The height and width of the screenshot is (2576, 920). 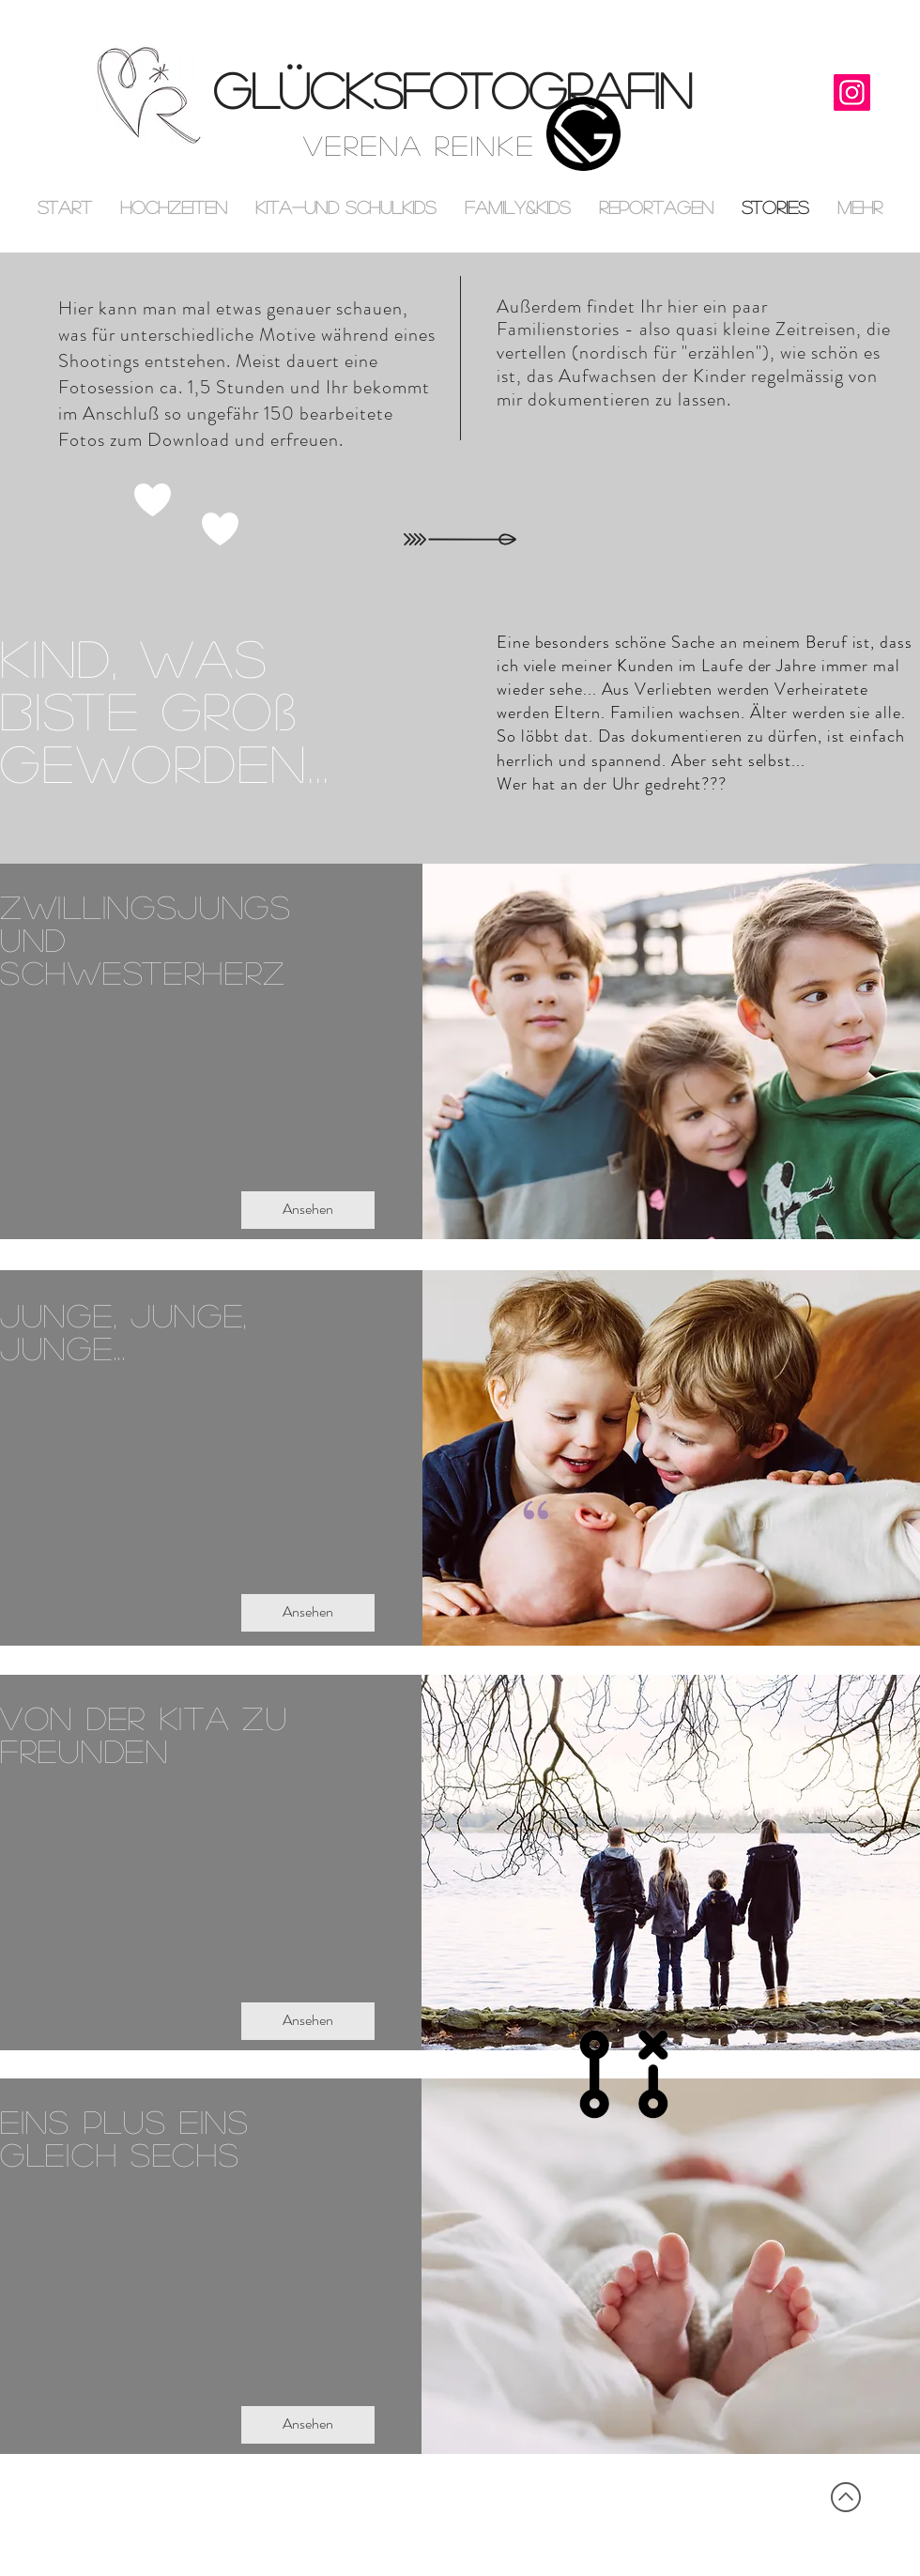 What do you see at coordinates (623, 2074) in the screenshot?
I see `close or cancel a pull request` at bounding box center [623, 2074].